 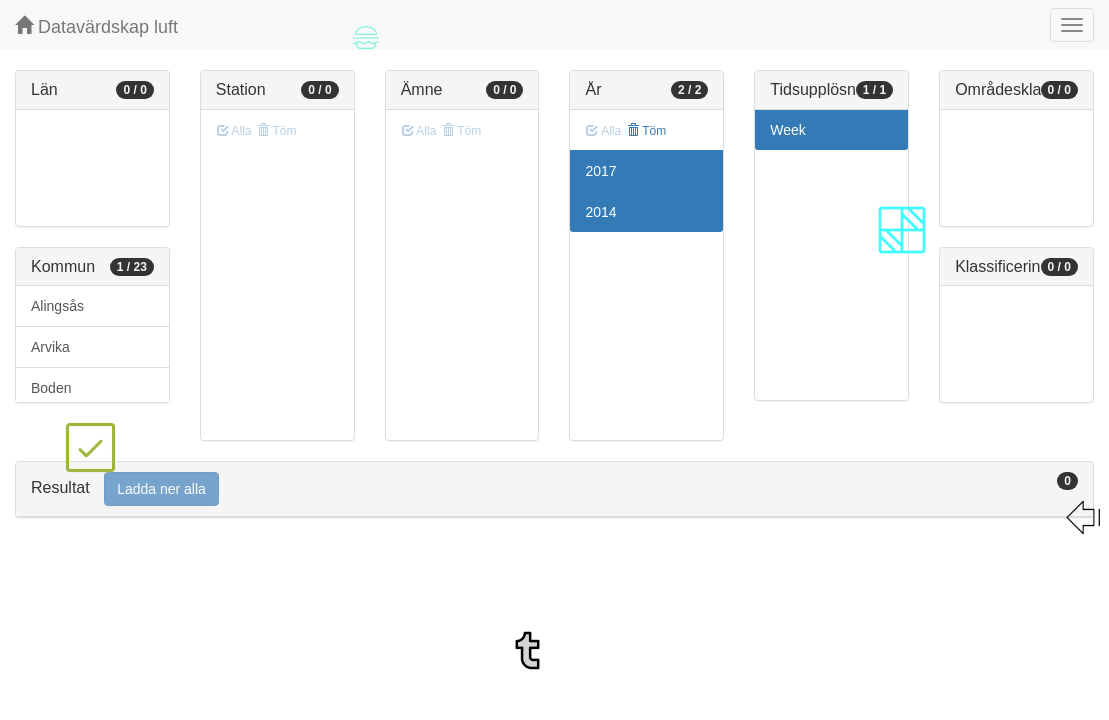 What do you see at coordinates (90, 447) in the screenshot?
I see `mark a task as complete` at bounding box center [90, 447].